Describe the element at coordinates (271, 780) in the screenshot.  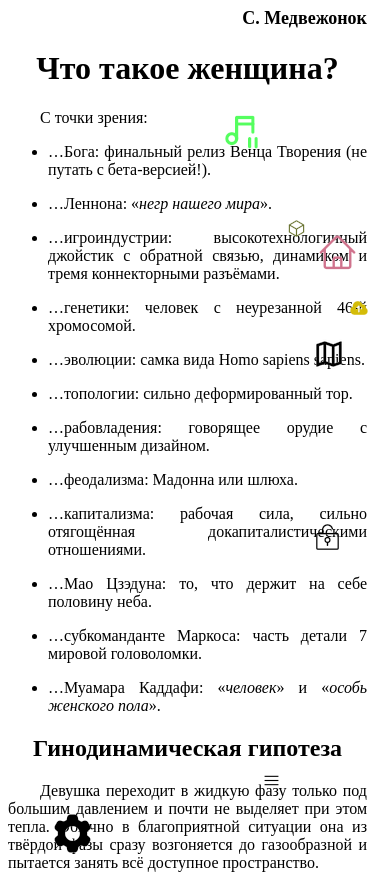
I see `open navigation menu` at that location.